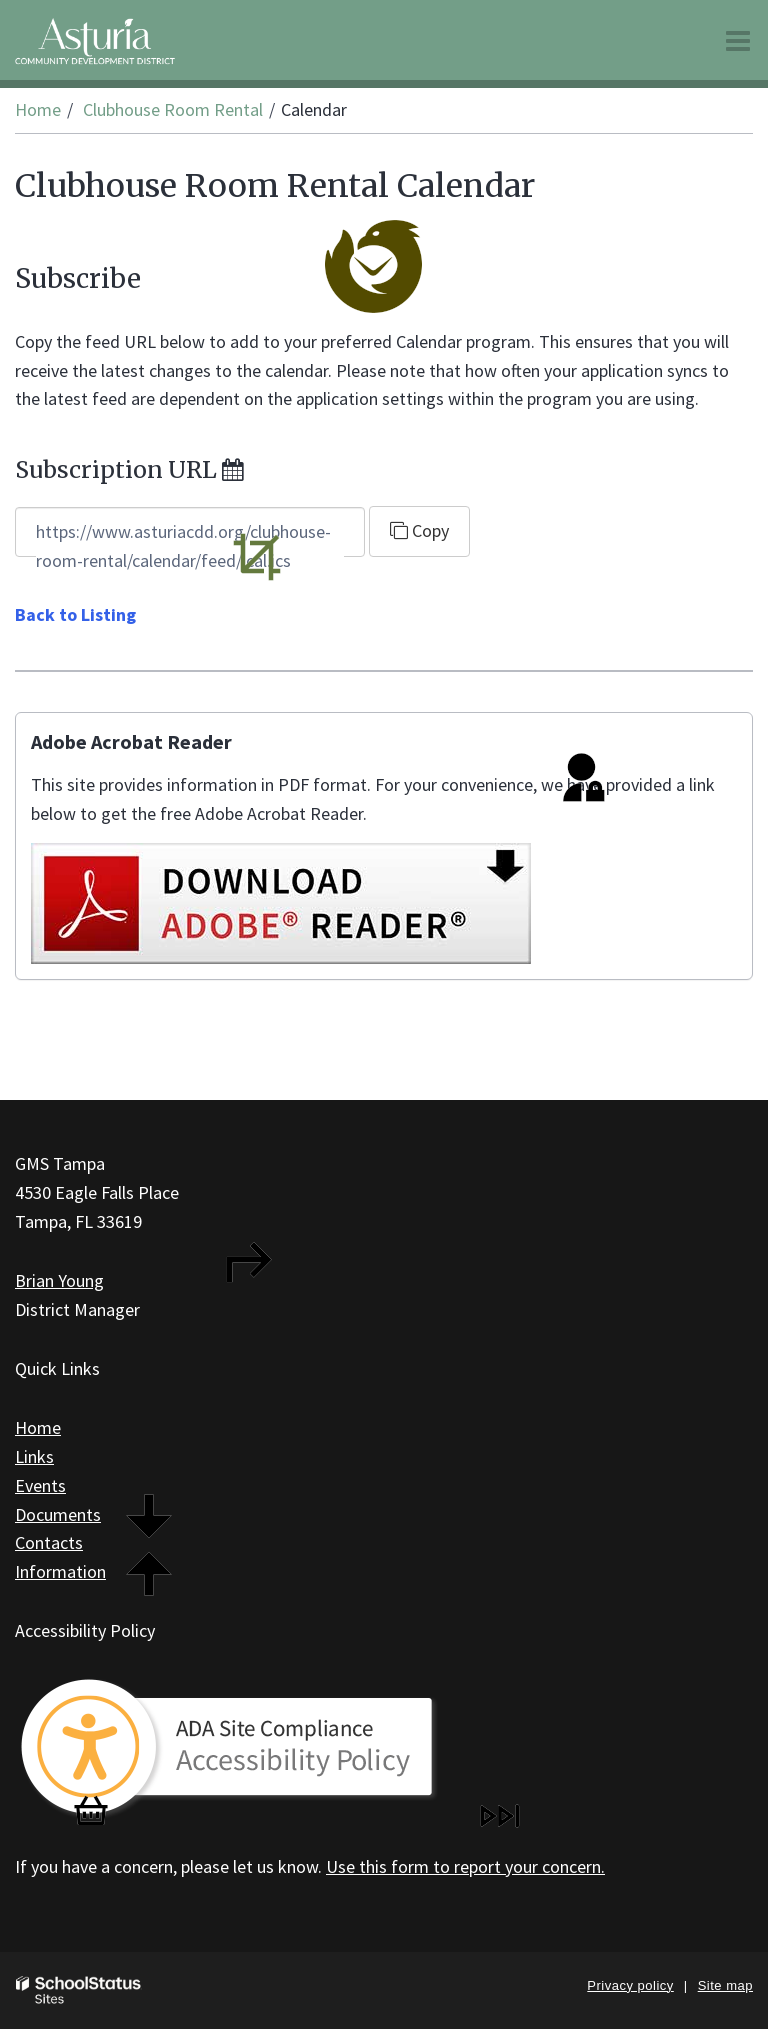  Describe the element at coordinates (246, 1262) in the screenshot. I see `forward or share content` at that location.